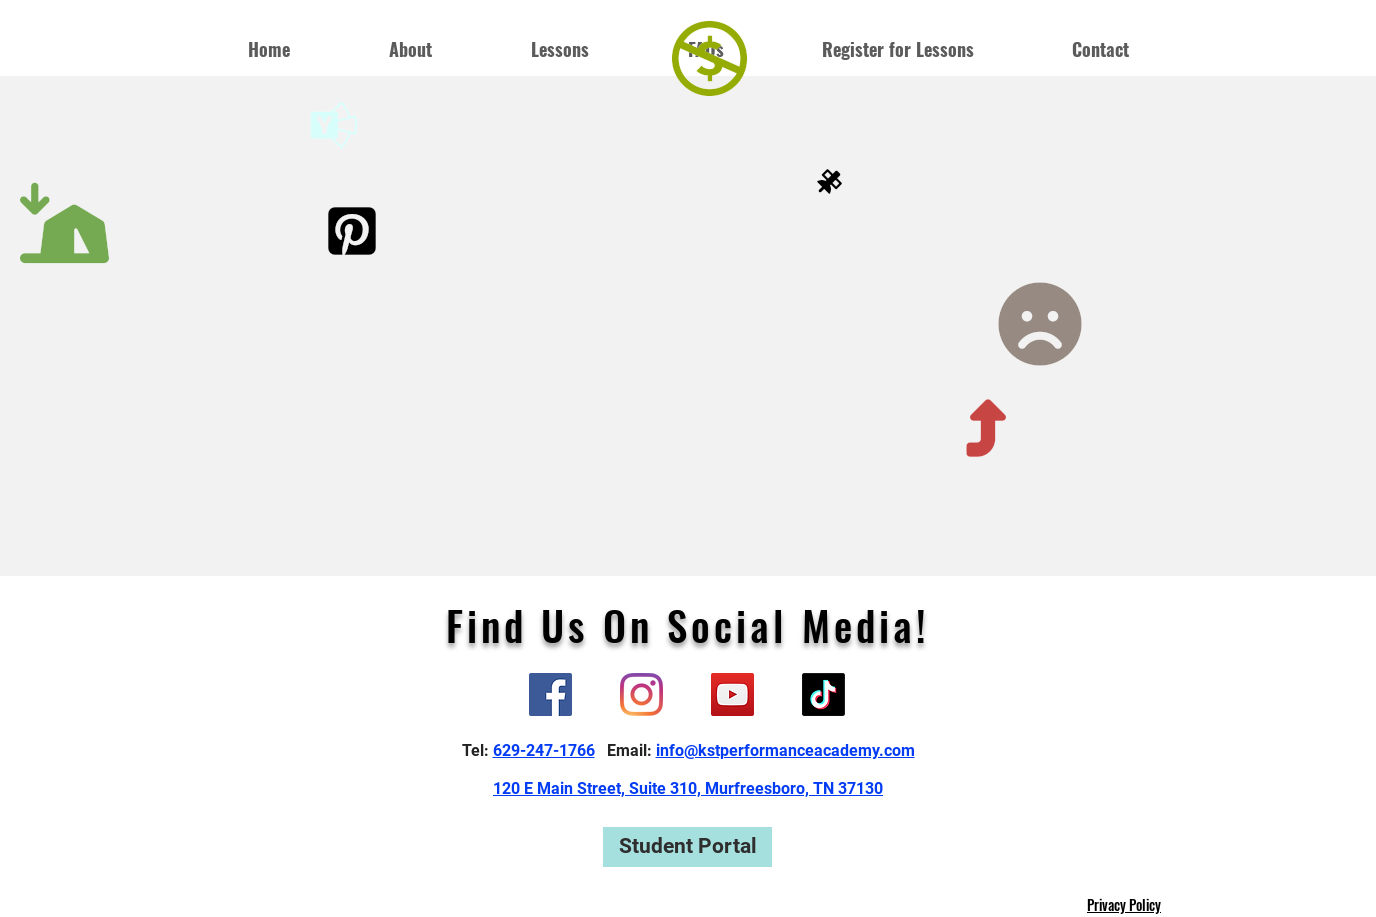 Image resolution: width=1376 pixels, height=917 pixels. Describe the element at coordinates (64, 223) in the screenshot. I see `download campsite or camping information` at that location.